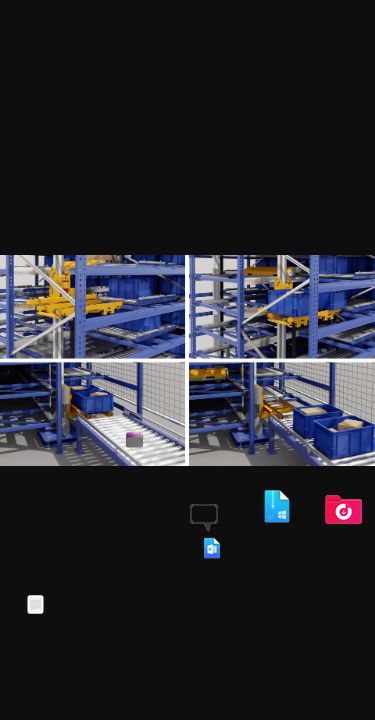 This screenshot has height=720, width=375. Describe the element at coordinates (277, 507) in the screenshot. I see `a compressed windows executable file` at that location.